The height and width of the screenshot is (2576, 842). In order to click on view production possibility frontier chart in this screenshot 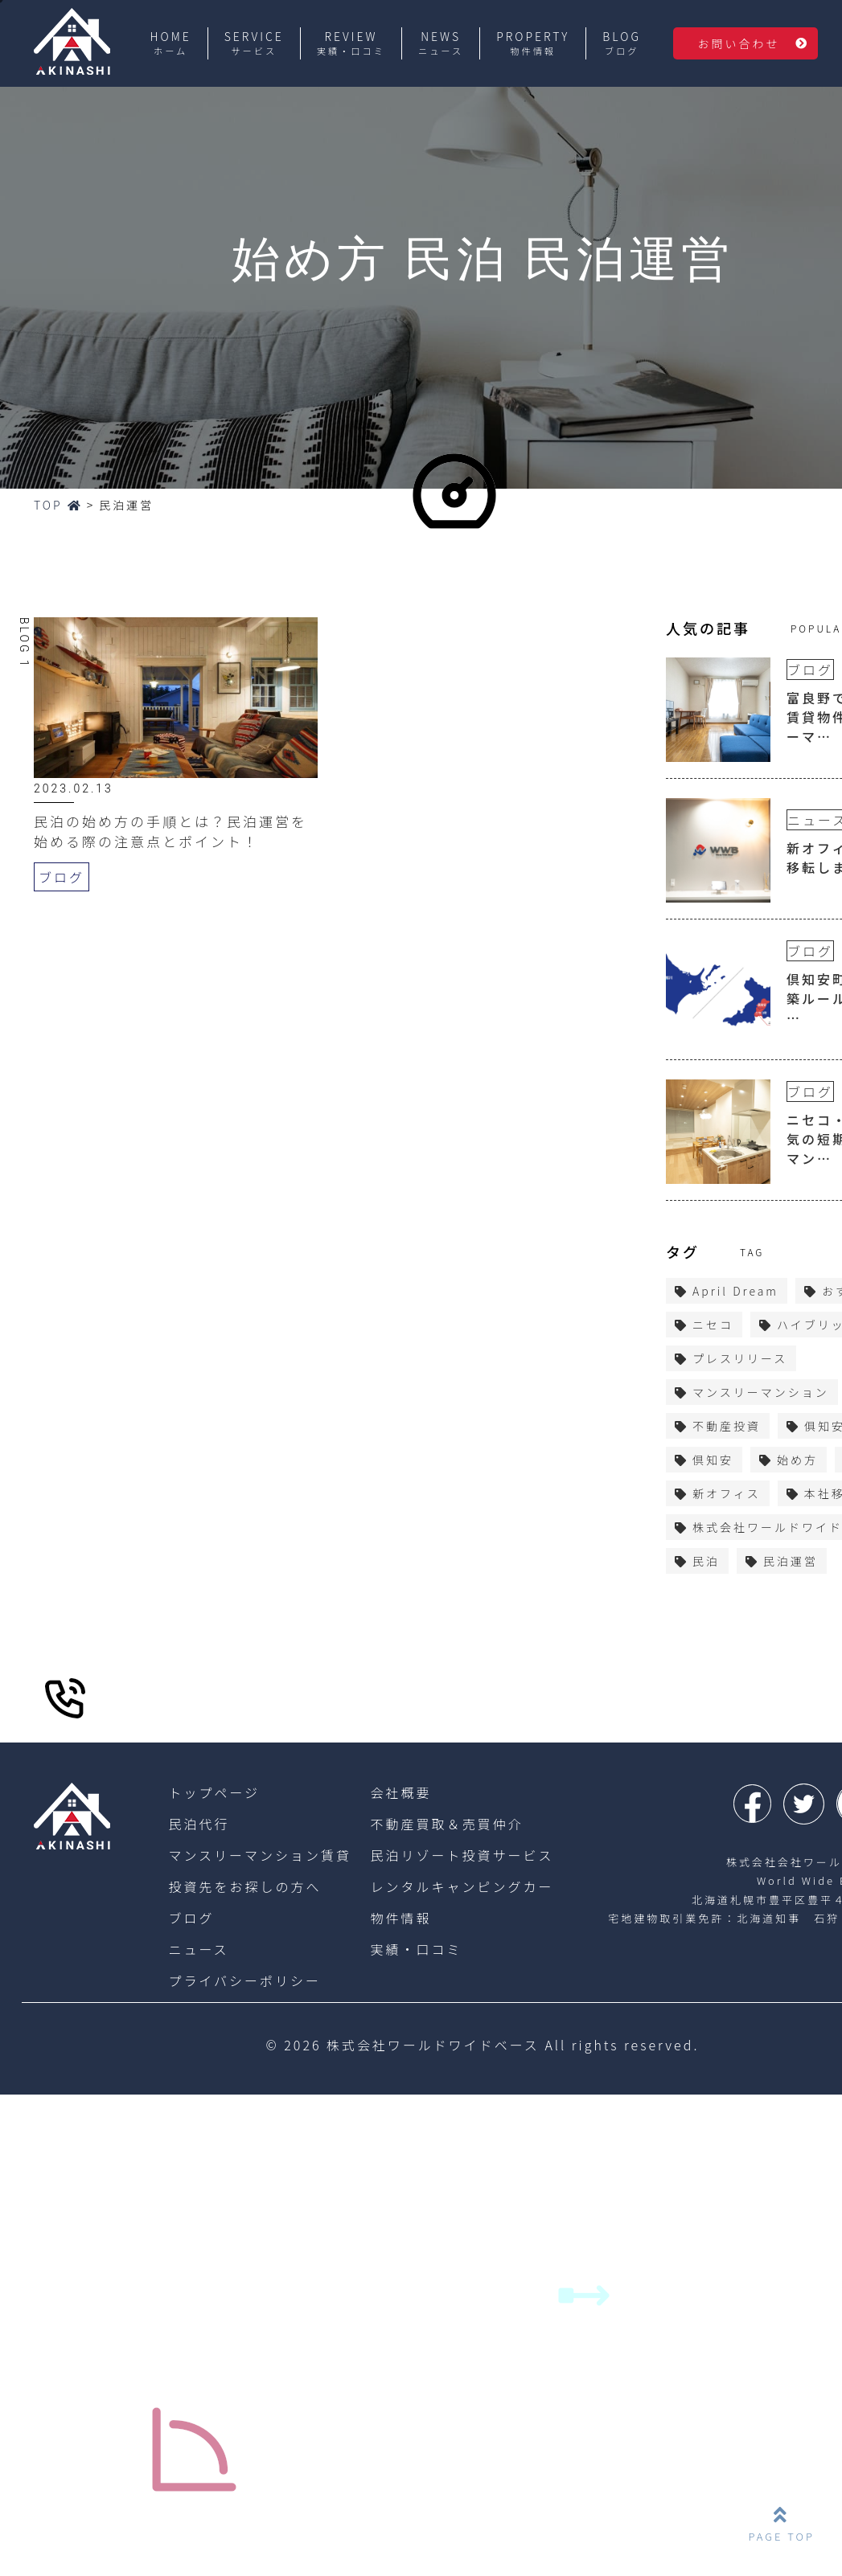, I will do `click(194, 2449)`.